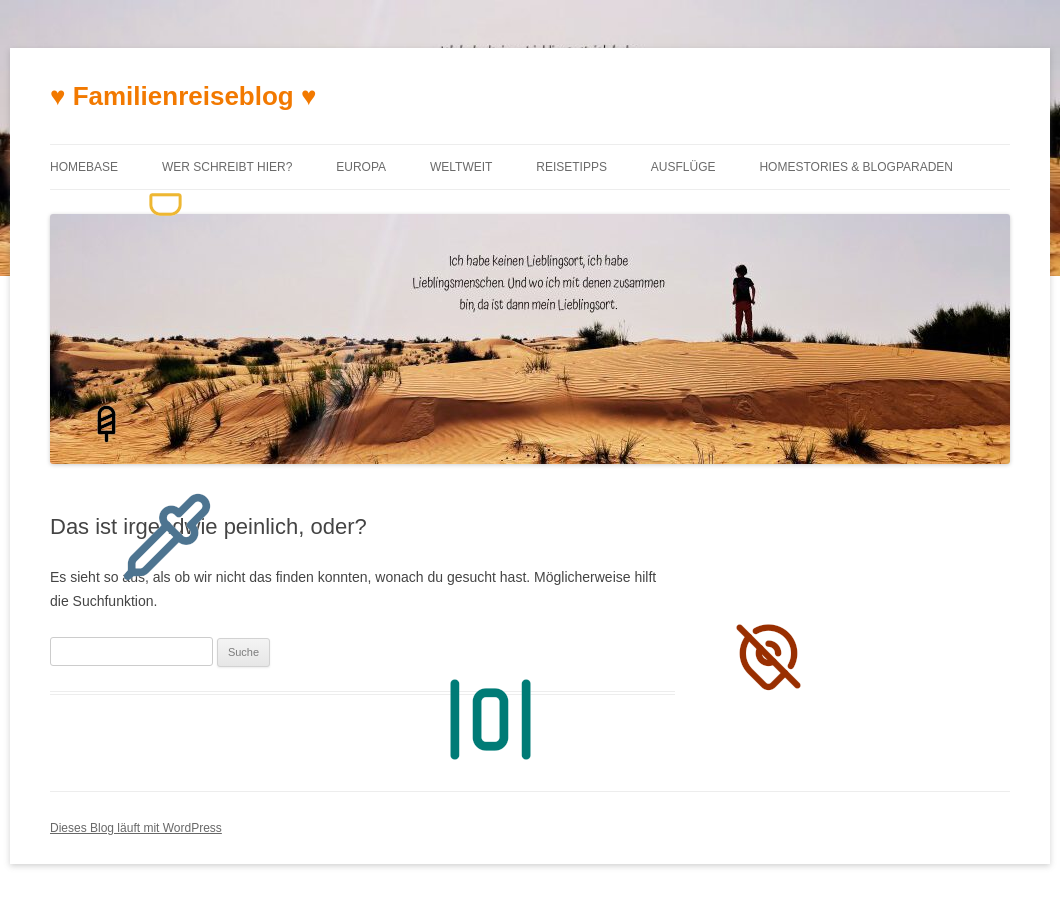  I want to click on select a color from the canvas, so click(167, 537).